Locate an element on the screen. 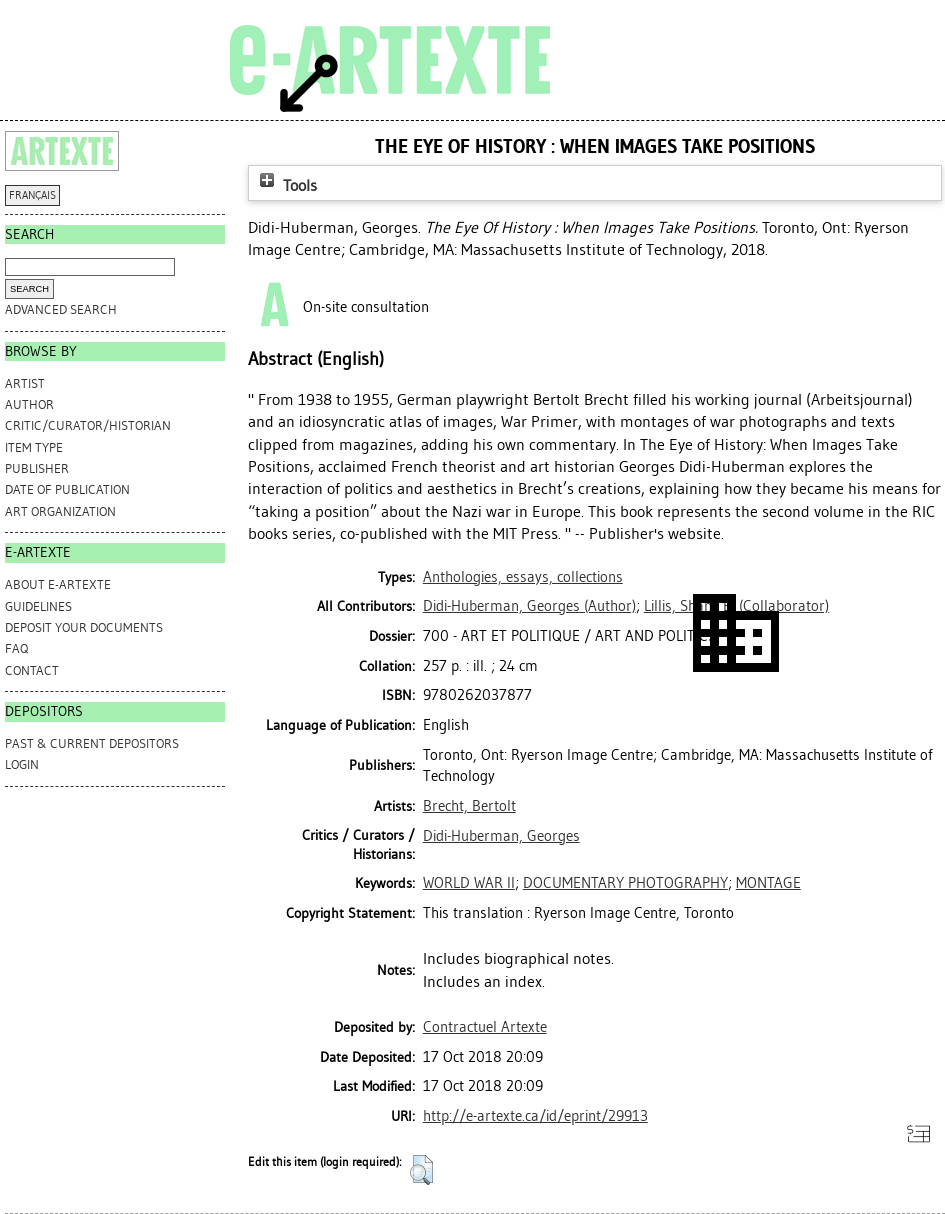 The height and width of the screenshot is (1214, 945). view invoice details is located at coordinates (919, 1134).